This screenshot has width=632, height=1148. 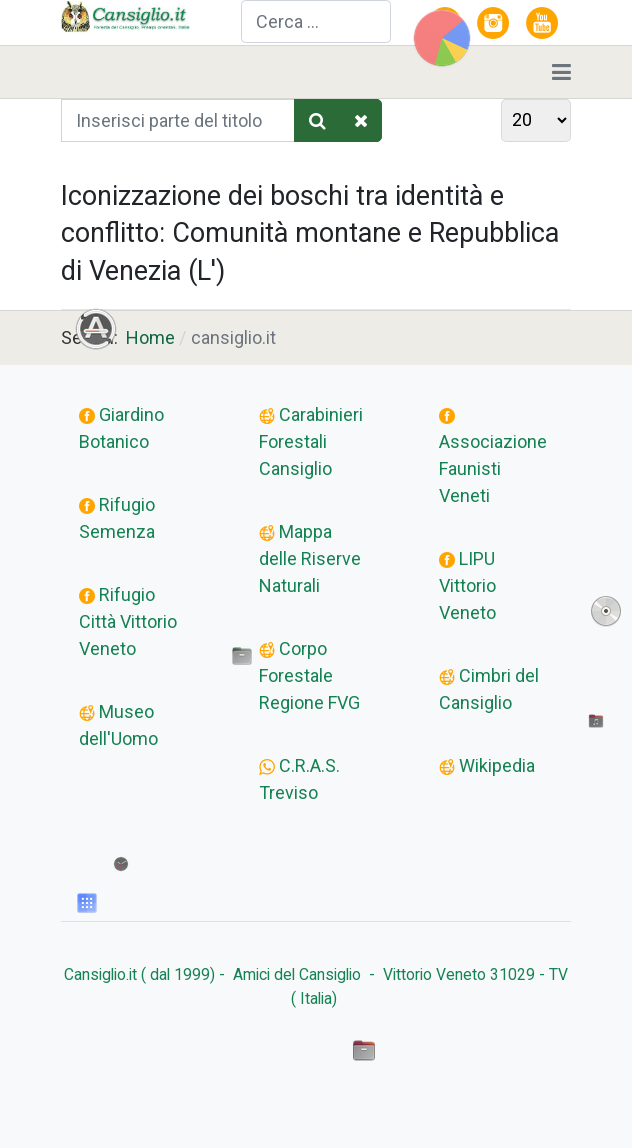 I want to click on indicates a DVD-R disc drive or media, so click(x=606, y=611).